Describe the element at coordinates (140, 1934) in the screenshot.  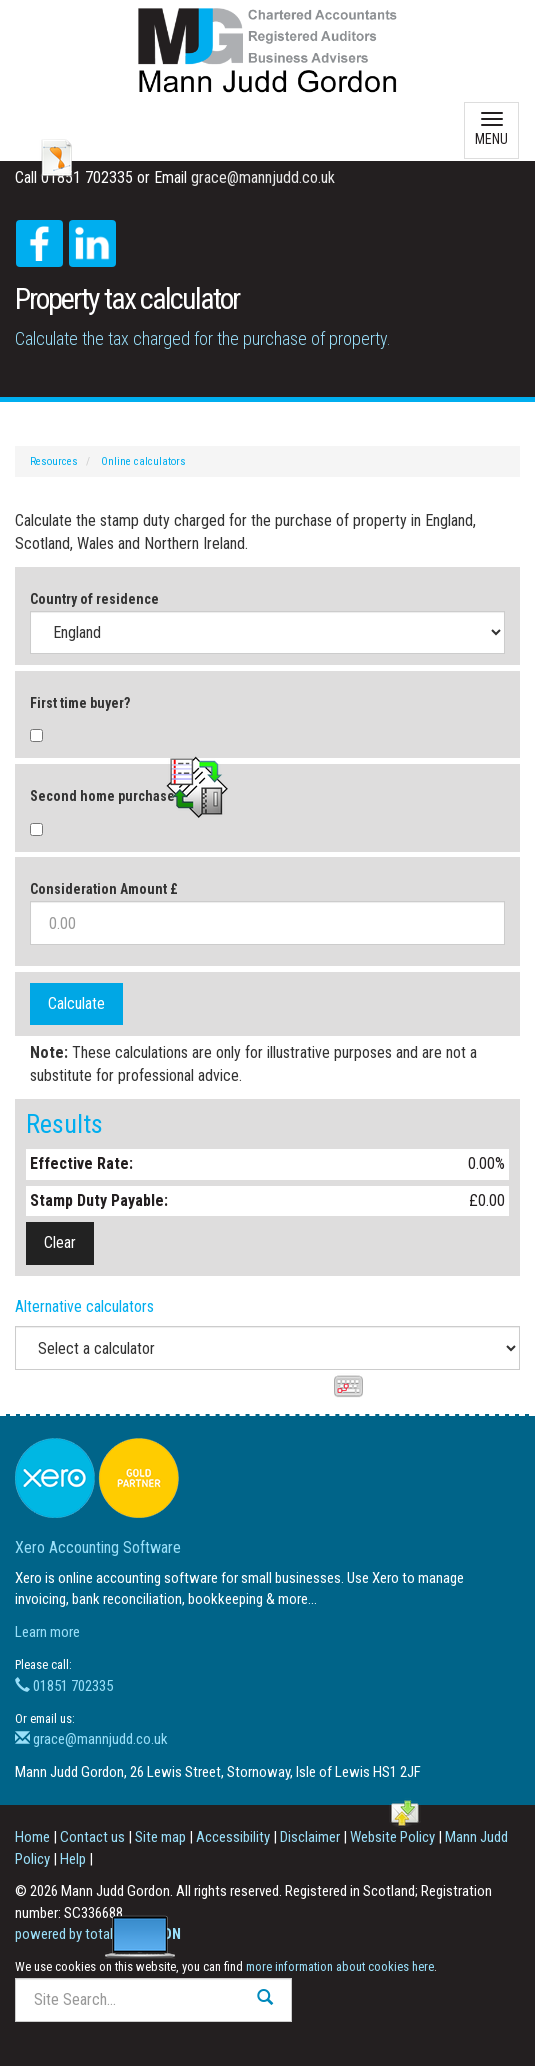
I see `macbook pro device icon` at that location.